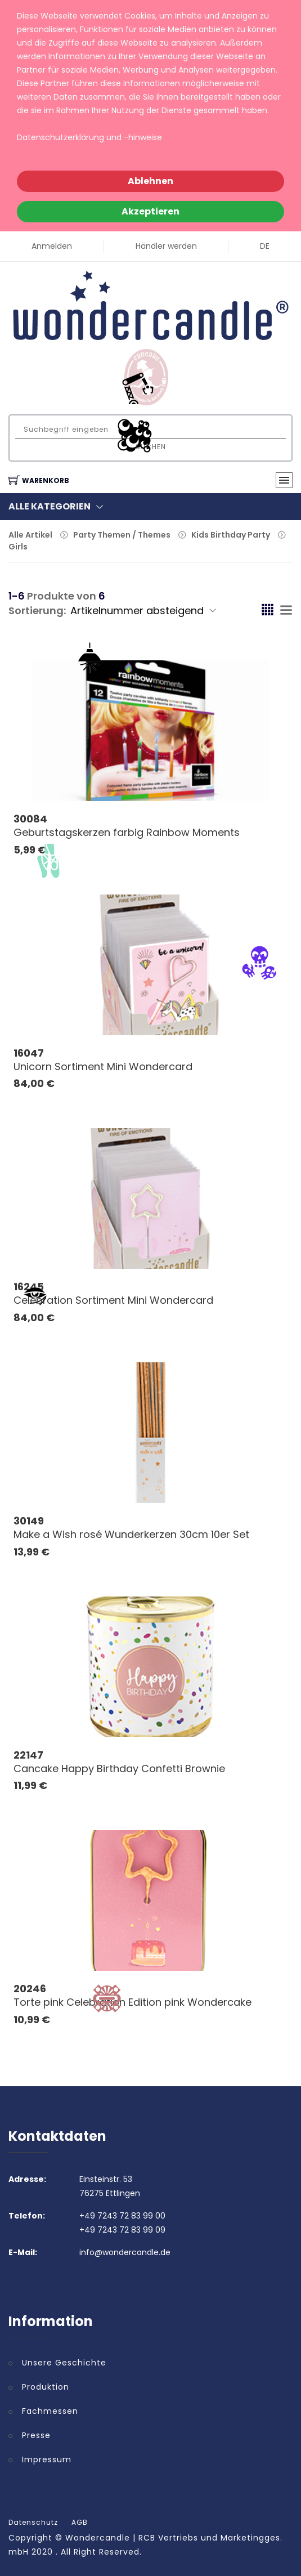 This screenshot has height=2576, width=301. I want to click on indicates eye strain or fatigue warning, so click(35, 1294).